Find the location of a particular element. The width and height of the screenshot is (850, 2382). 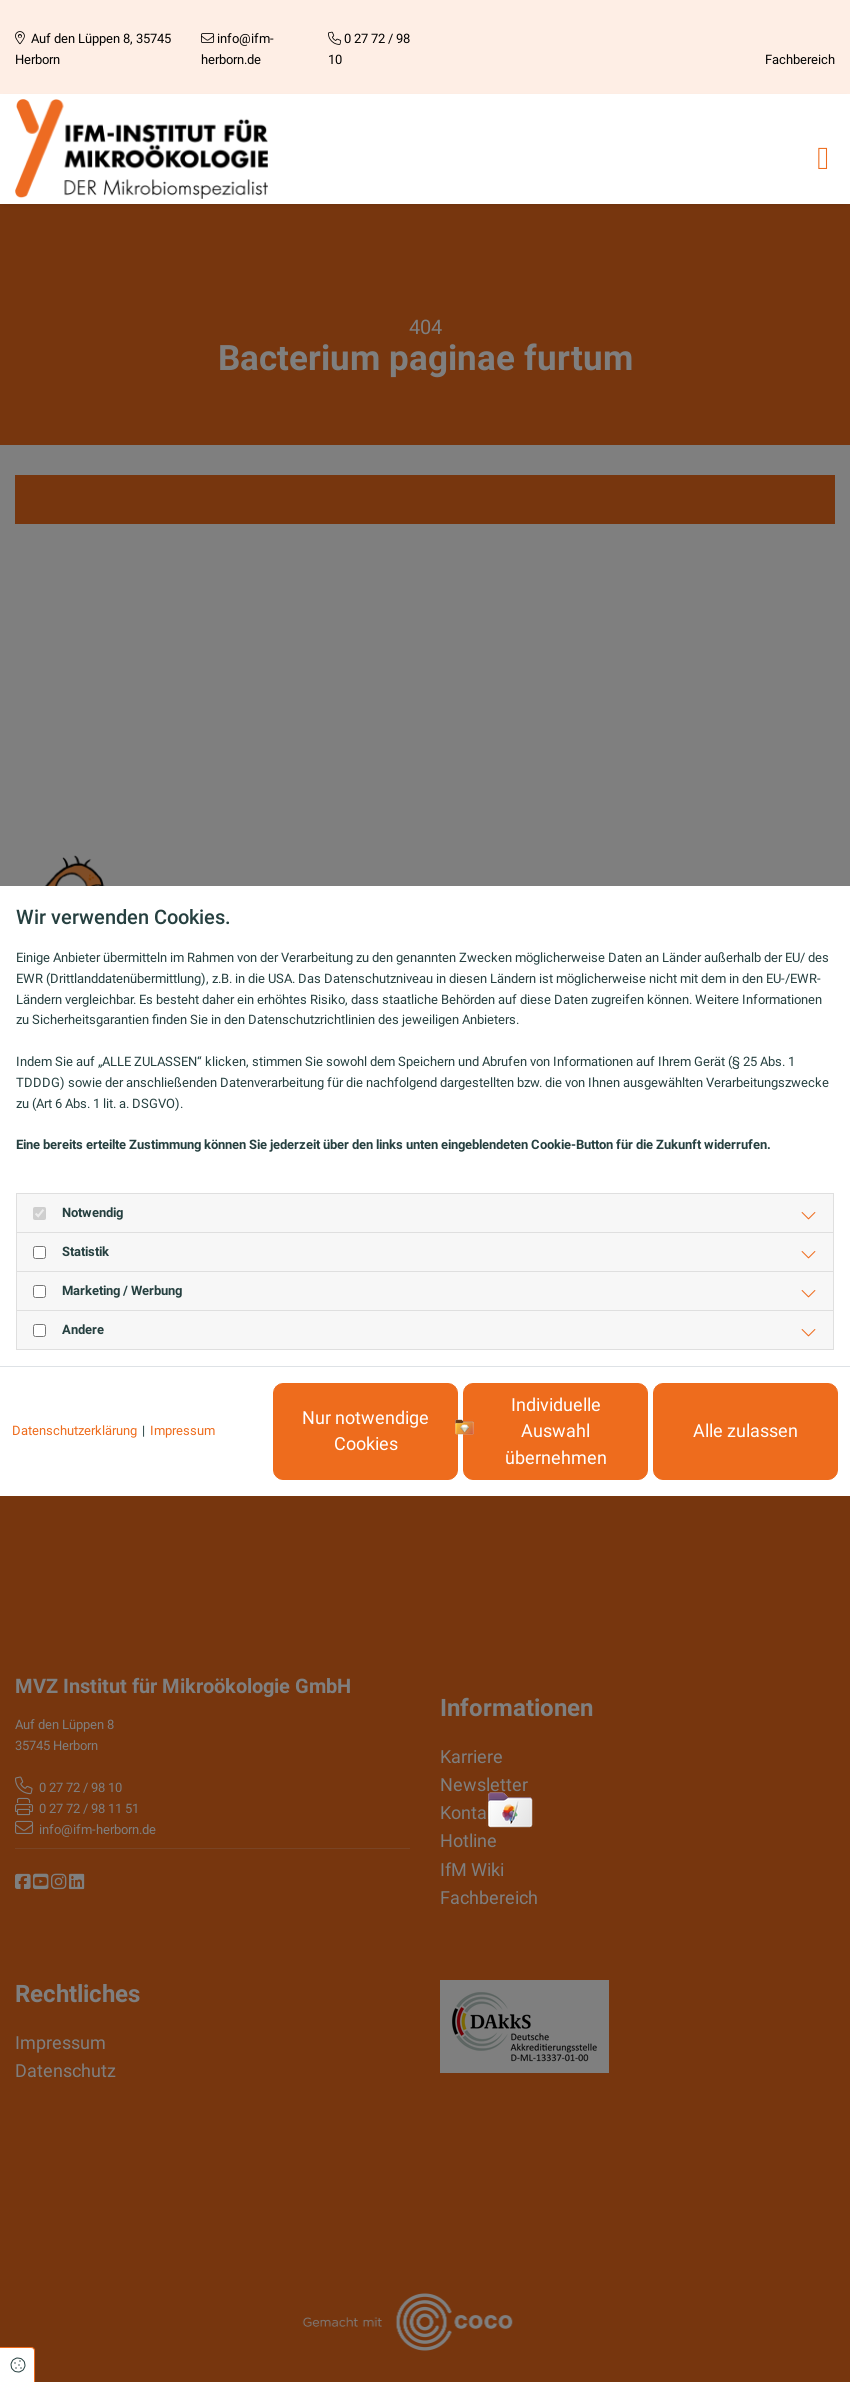

open sketch app project files is located at coordinates (464, 1427).